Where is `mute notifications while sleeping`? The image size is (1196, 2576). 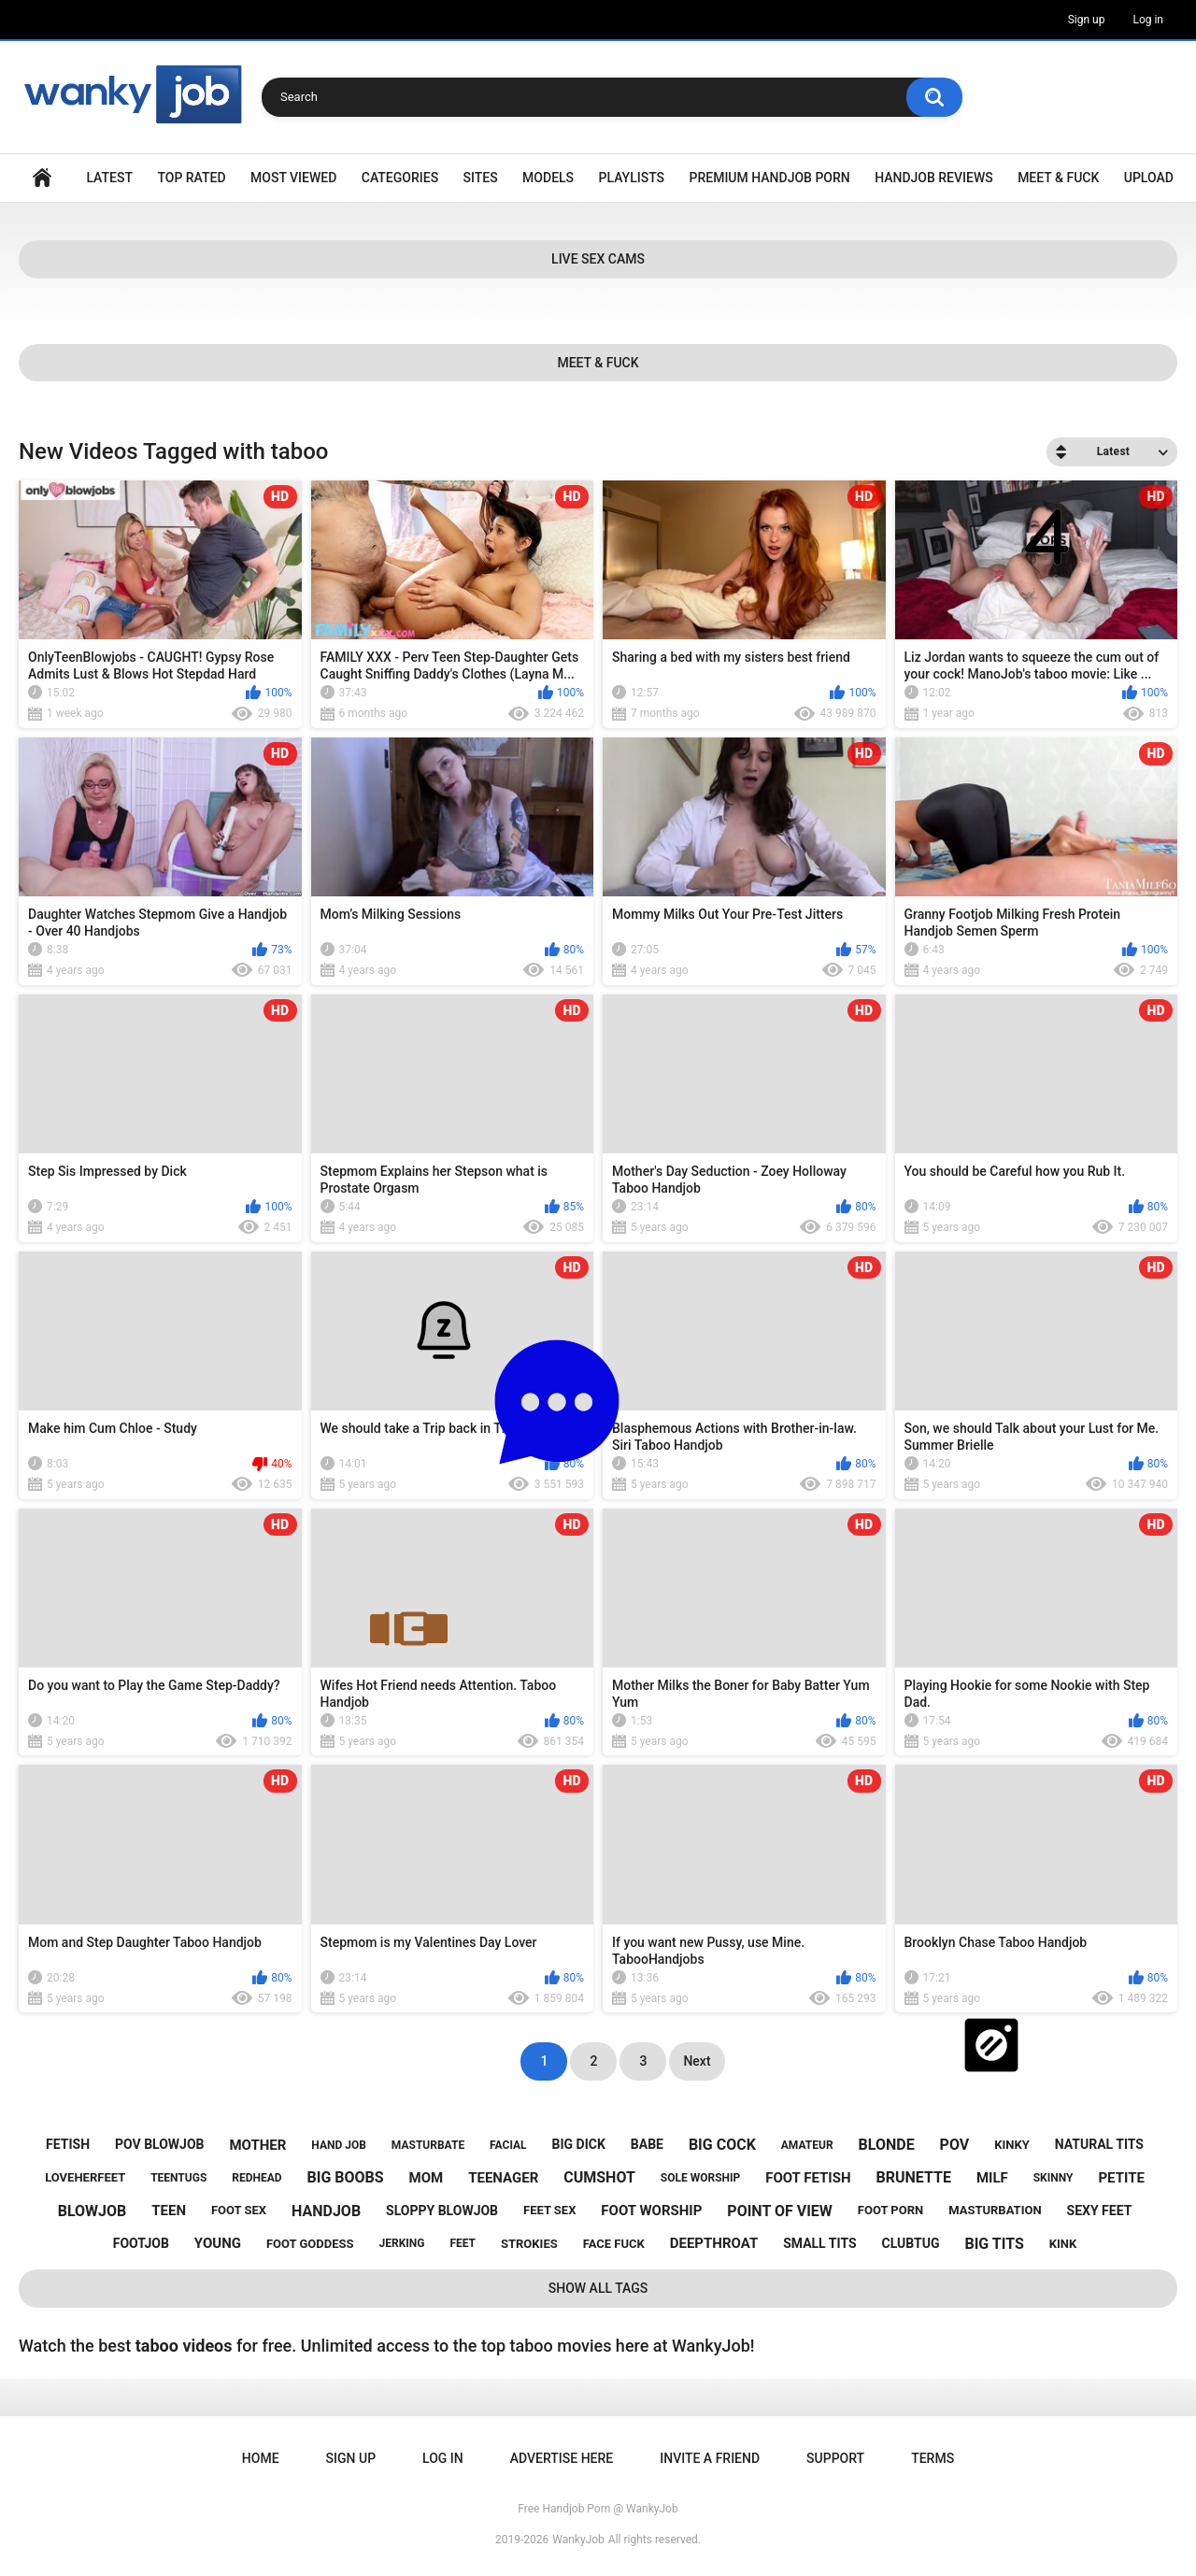 mute notifications while sleeping is located at coordinates (444, 1330).